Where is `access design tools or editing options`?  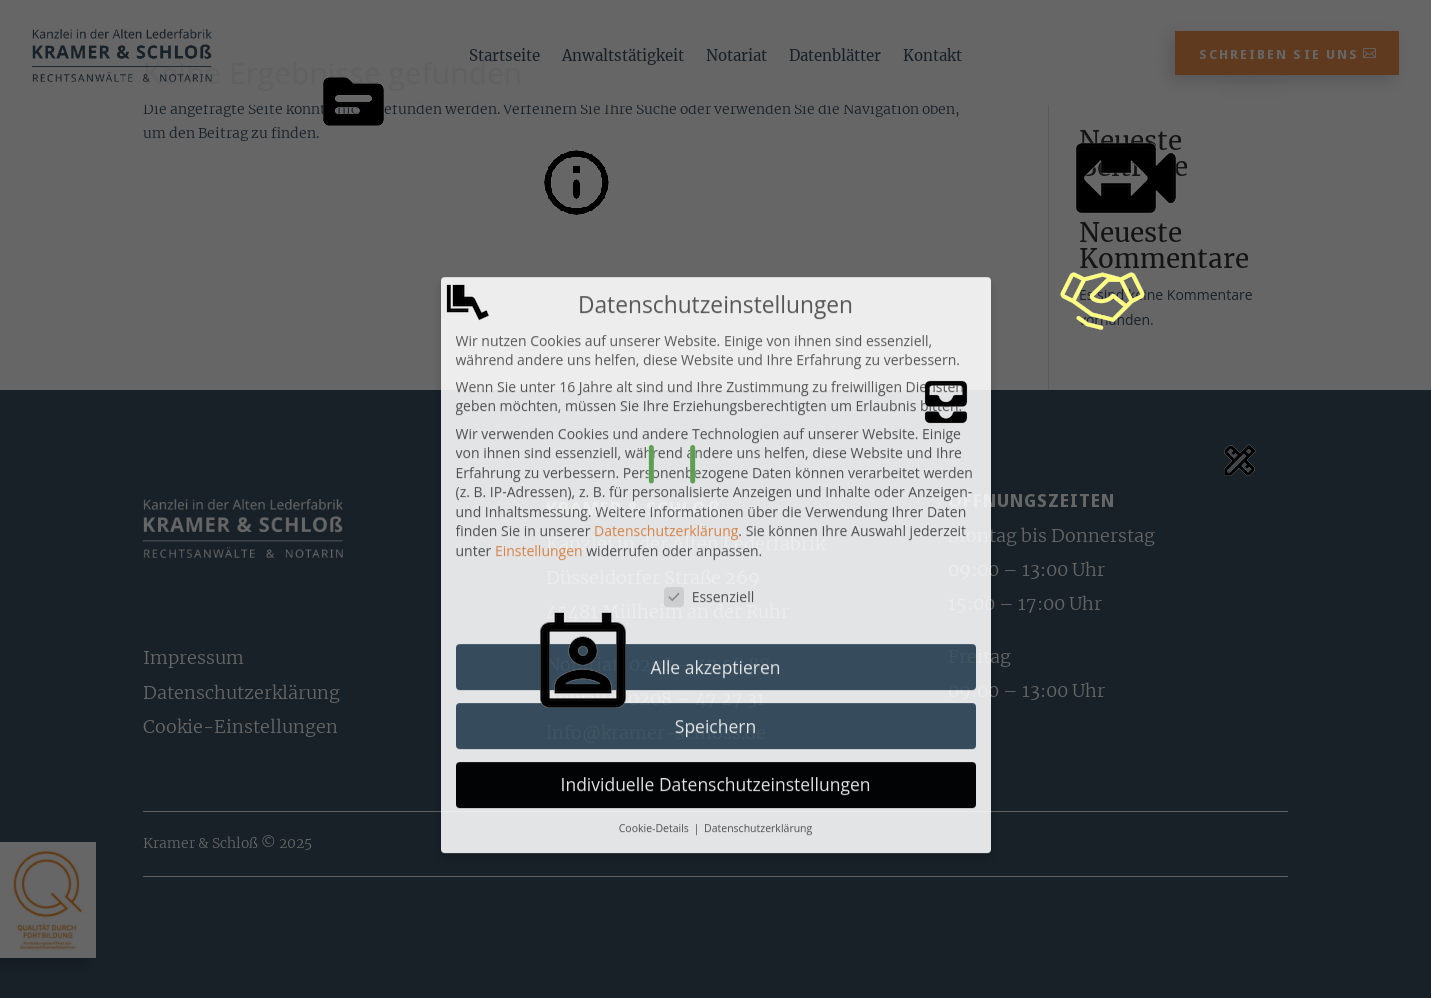 access design tools or editing options is located at coordinates (1239, 460).